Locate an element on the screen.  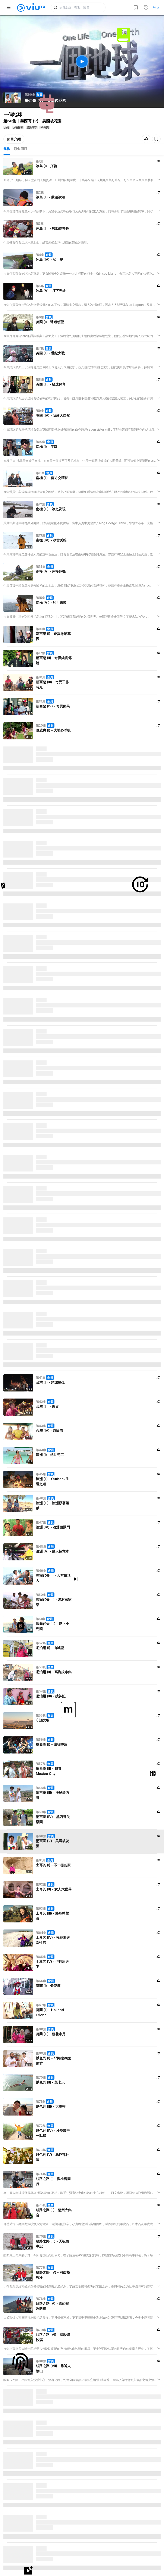
nintendo switch logo is located at coordinates (153, 1773).